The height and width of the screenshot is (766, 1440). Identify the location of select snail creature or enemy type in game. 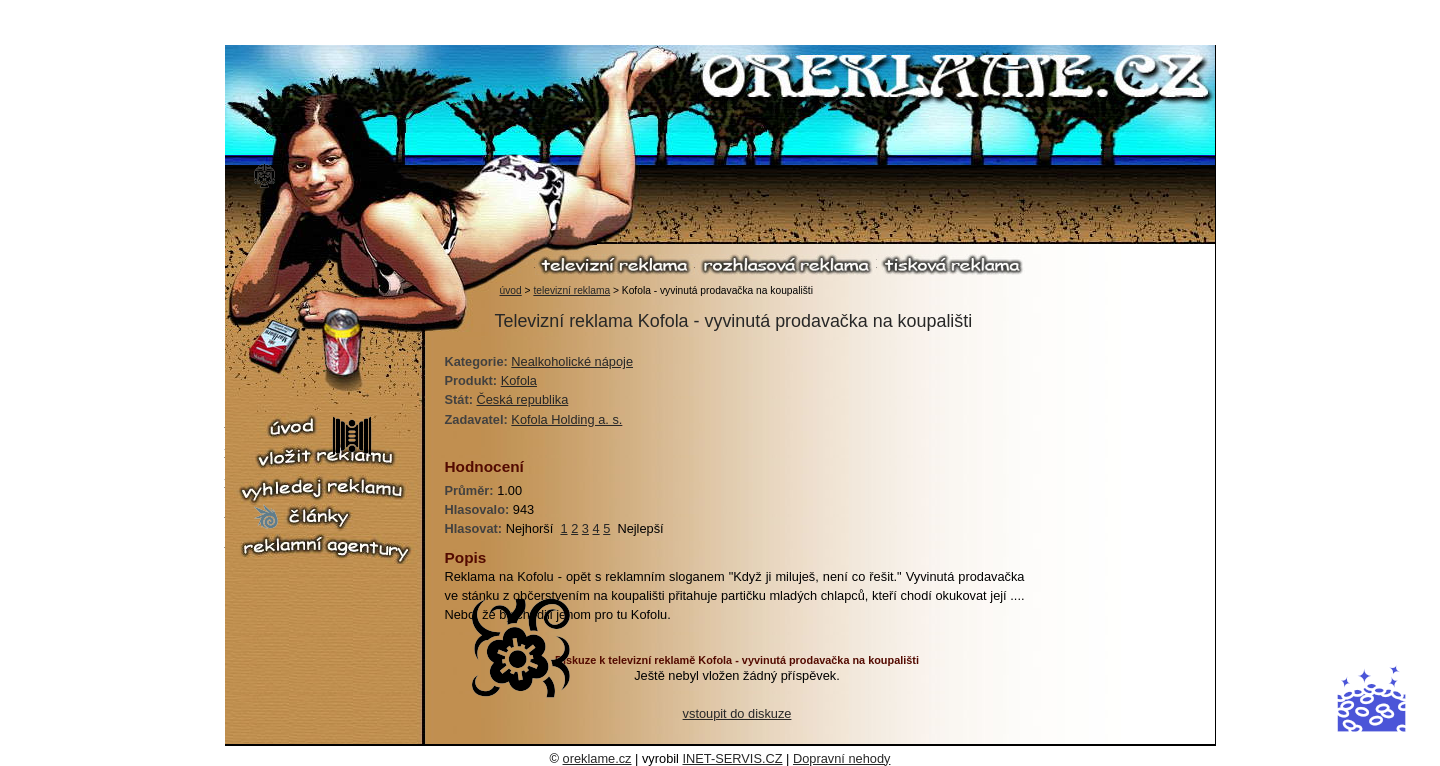
(266, 516).